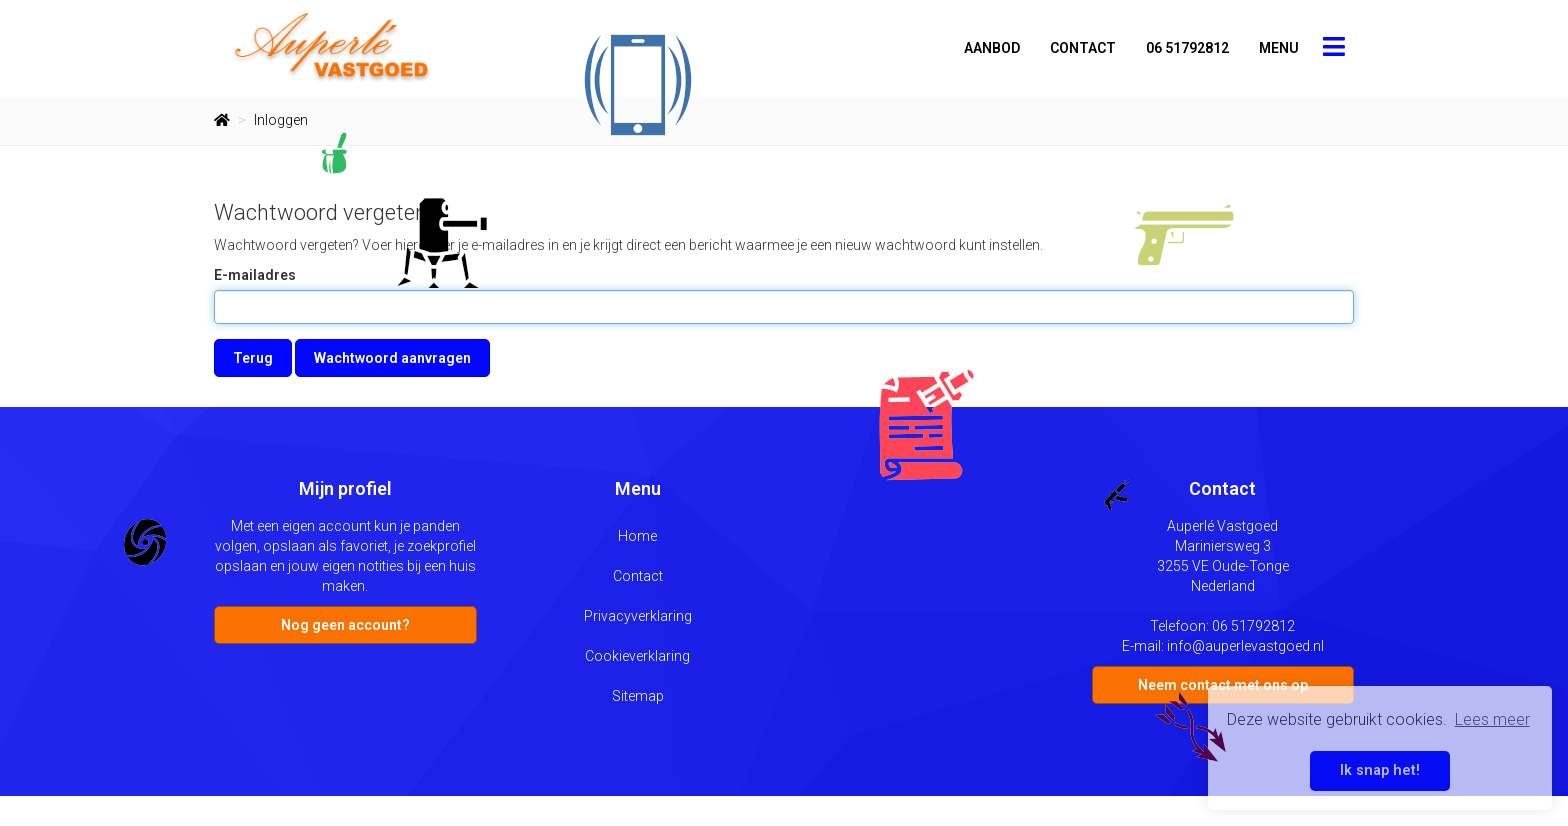  I want to click on incoming call or notification alert, so click(638, 85).